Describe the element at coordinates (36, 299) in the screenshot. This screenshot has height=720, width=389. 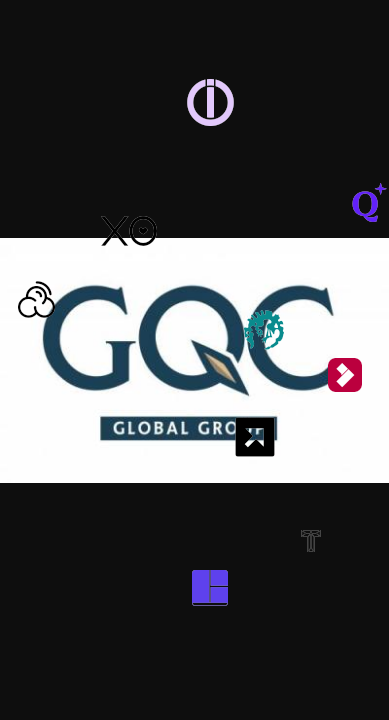
I see `sonarqube cloud logo` at that location.